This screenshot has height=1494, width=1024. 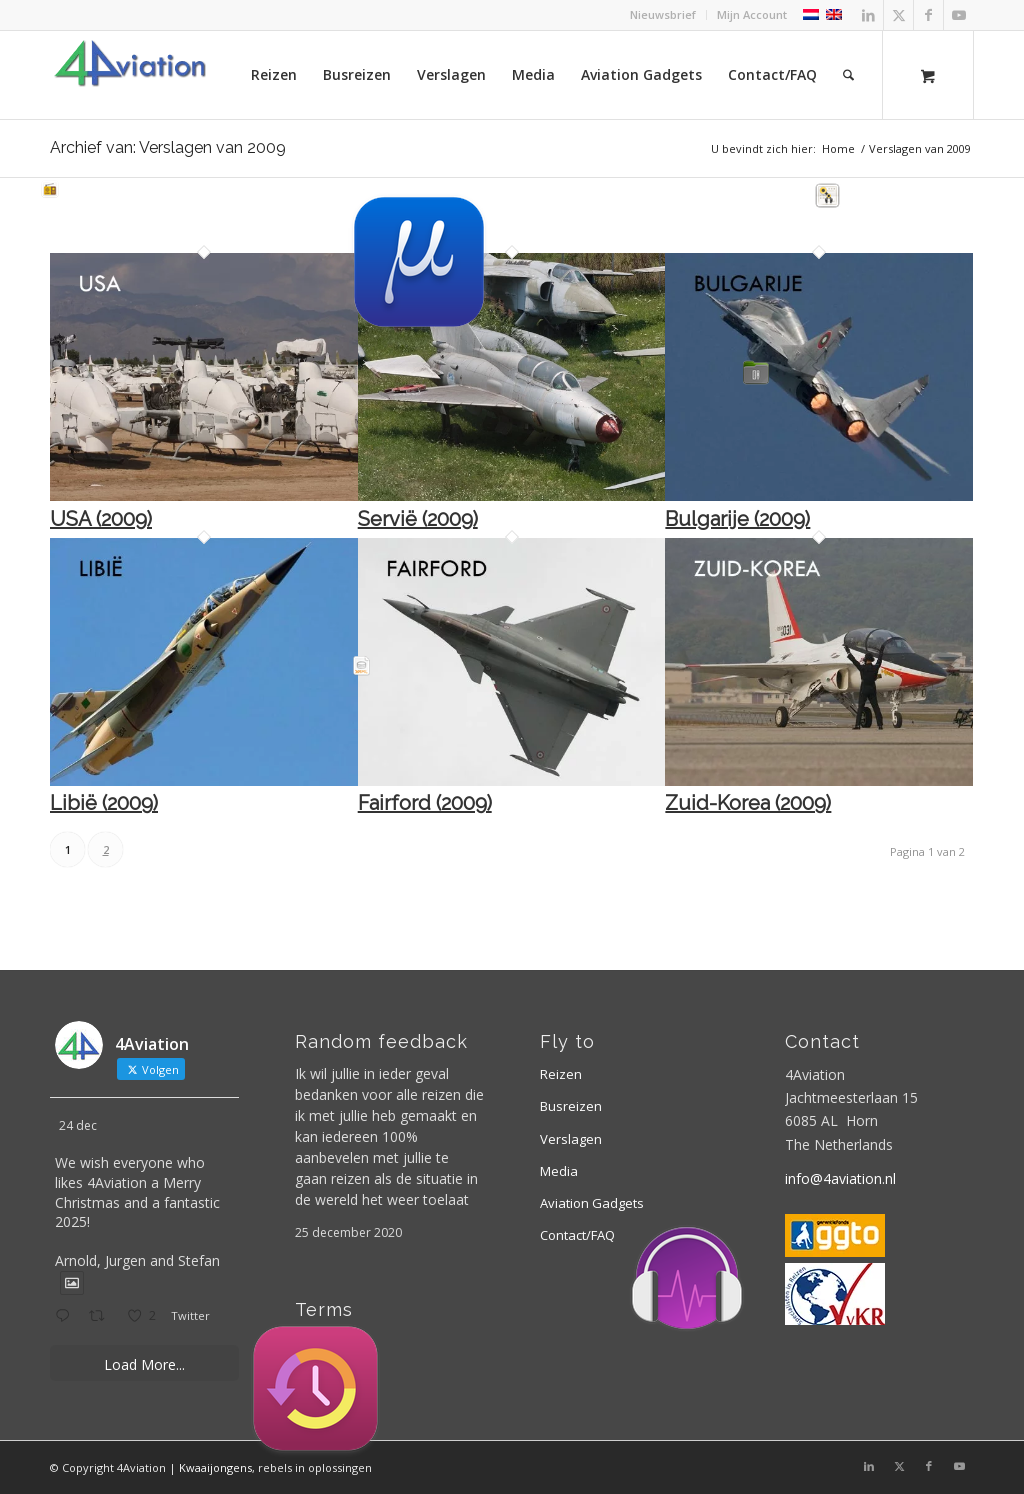 What do you see at coordinates (50, 189) in the screenshot?
I see `open shortwave radio streaming app` at bounding box center [50, 189].